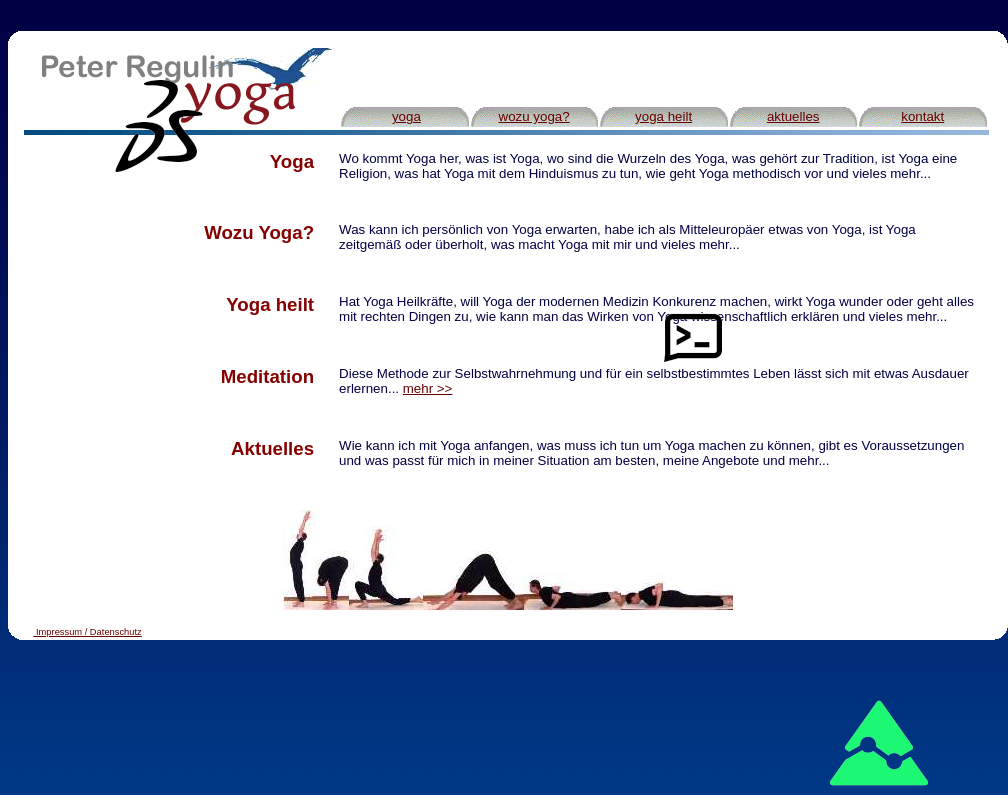 The width and height of the screenshot is (1008, 795). What do you see at coordinates (693, 338) in the screenshot?
I see `open ntfy push notification service` at bounding box center [693, 338].